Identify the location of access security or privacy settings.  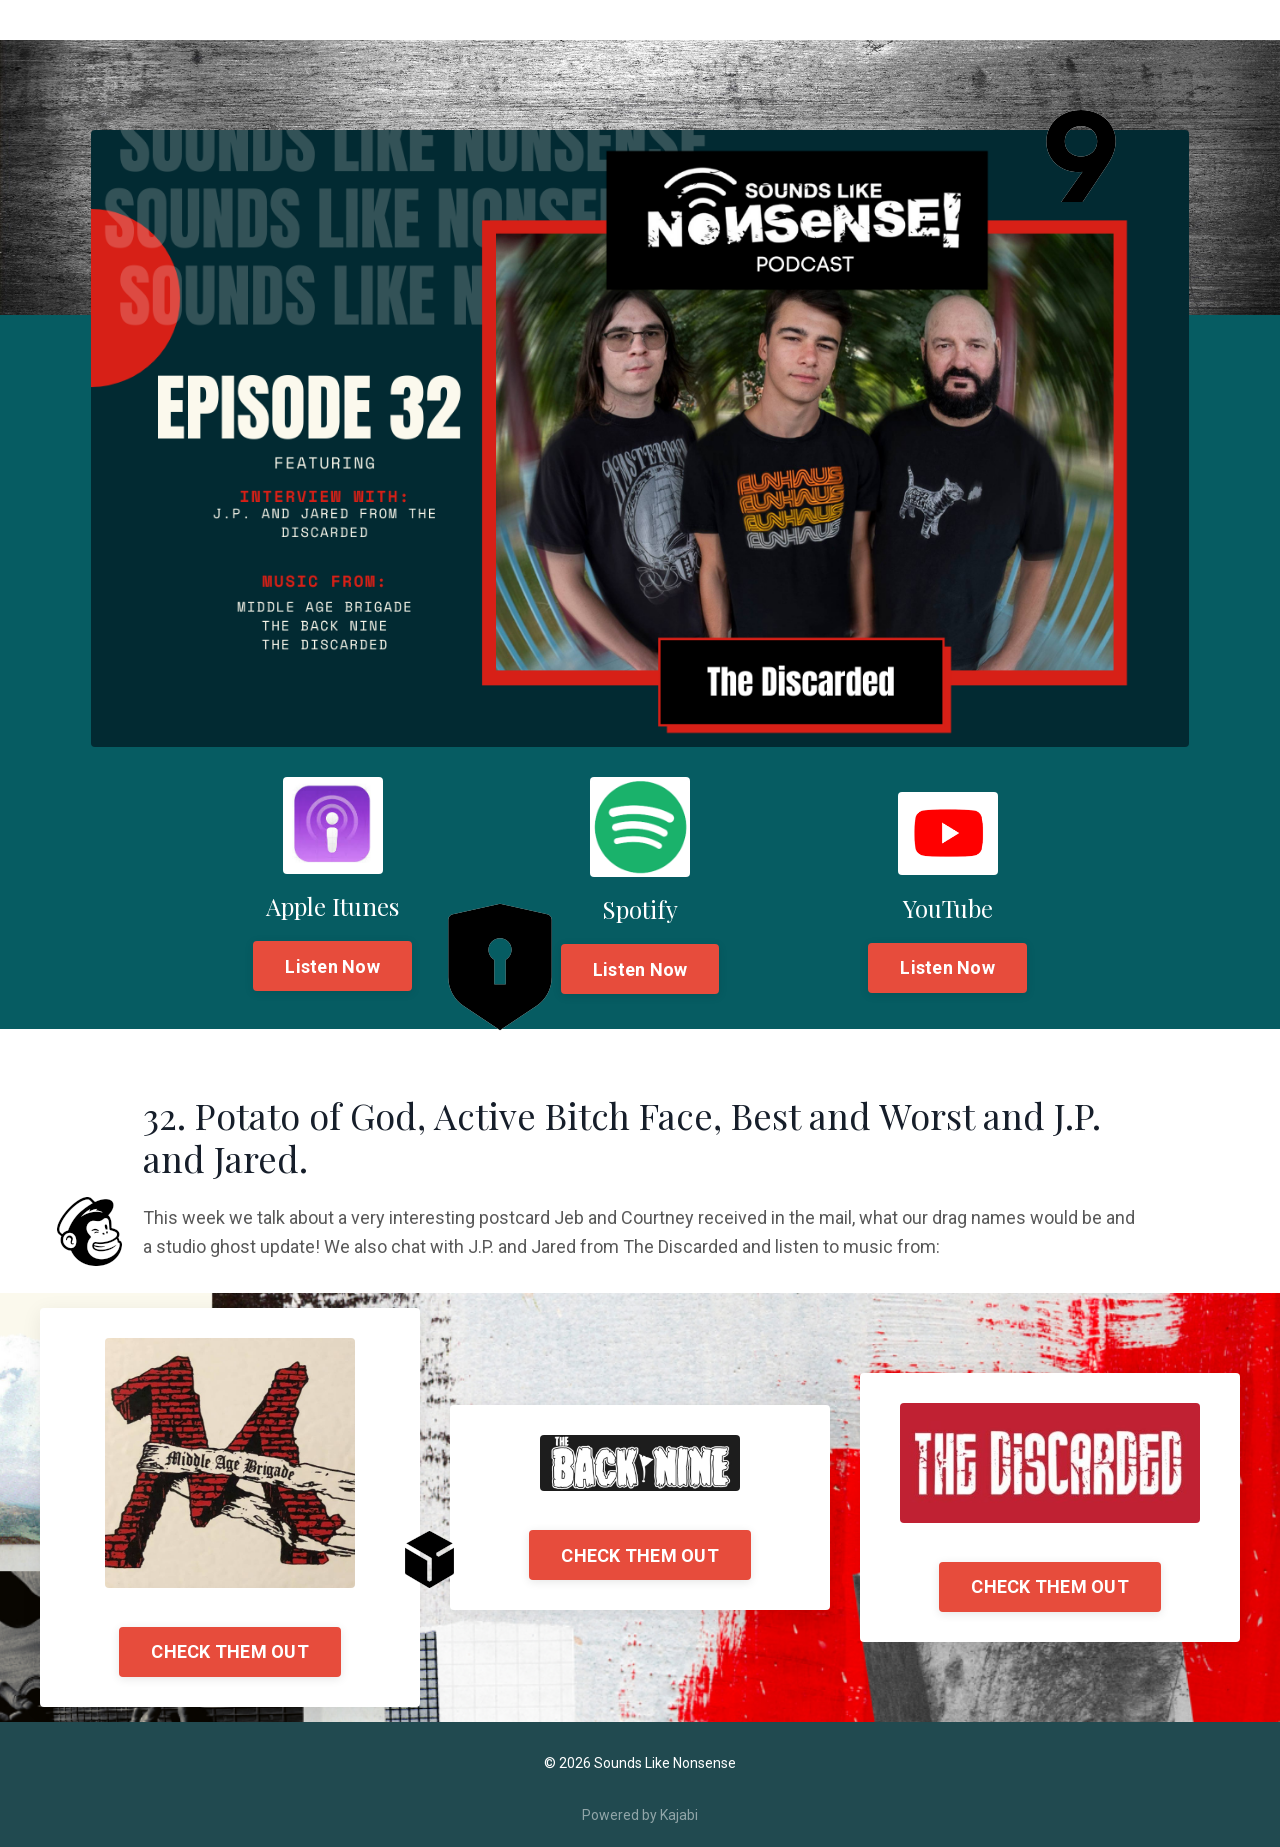
(500, 967).